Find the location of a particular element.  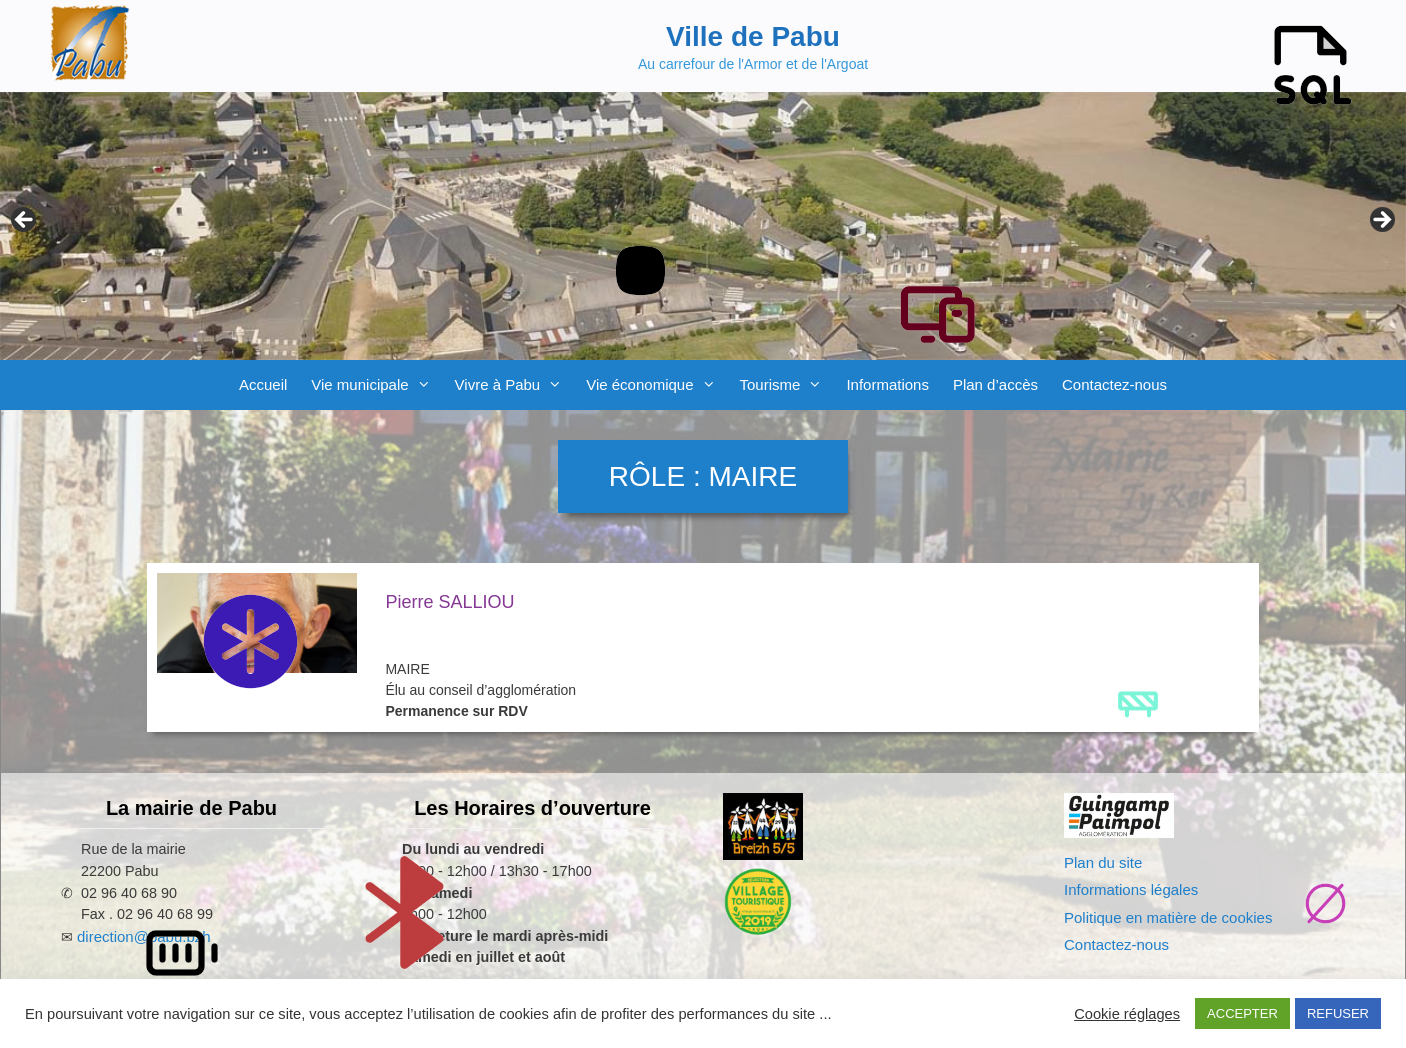

indicates a required field in a form is located at coordinates (250, 641).